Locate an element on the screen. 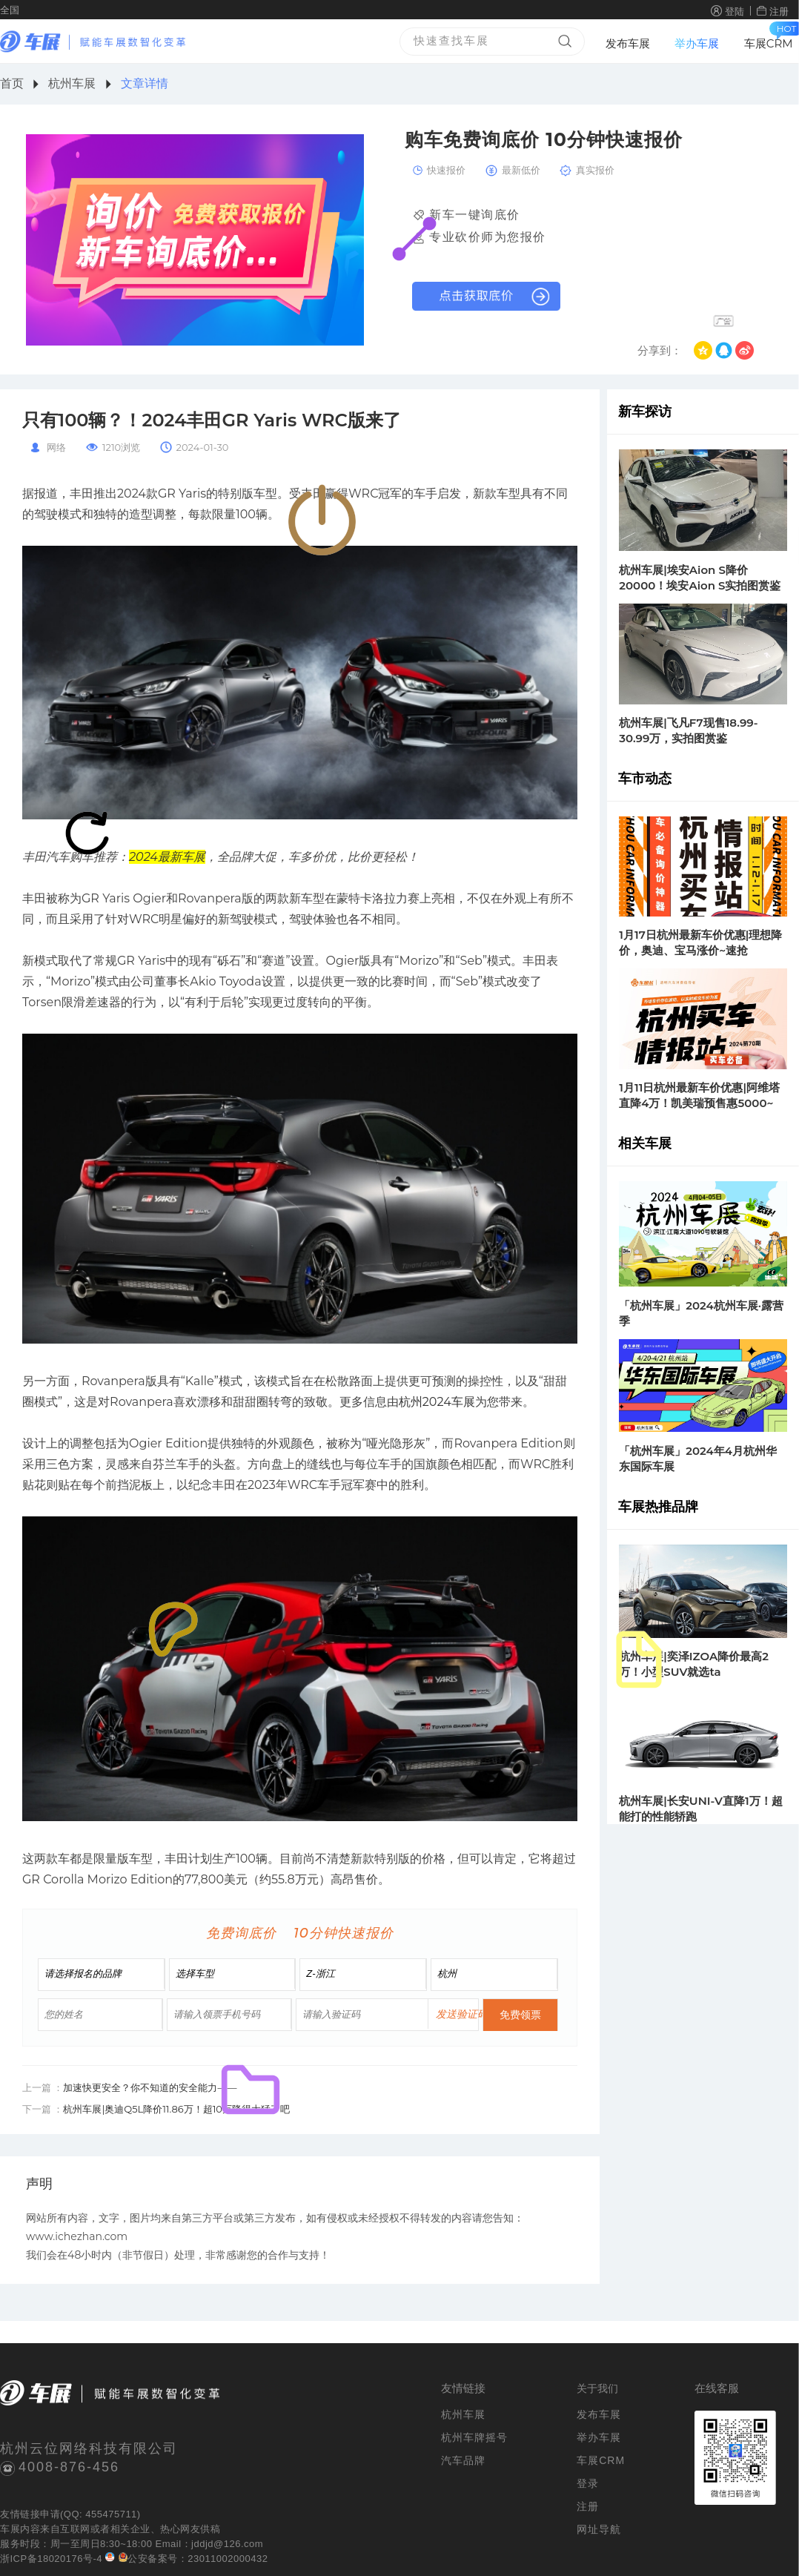 The image size is (799, 2576). view or open a file is located at coordinates (639, 1659).